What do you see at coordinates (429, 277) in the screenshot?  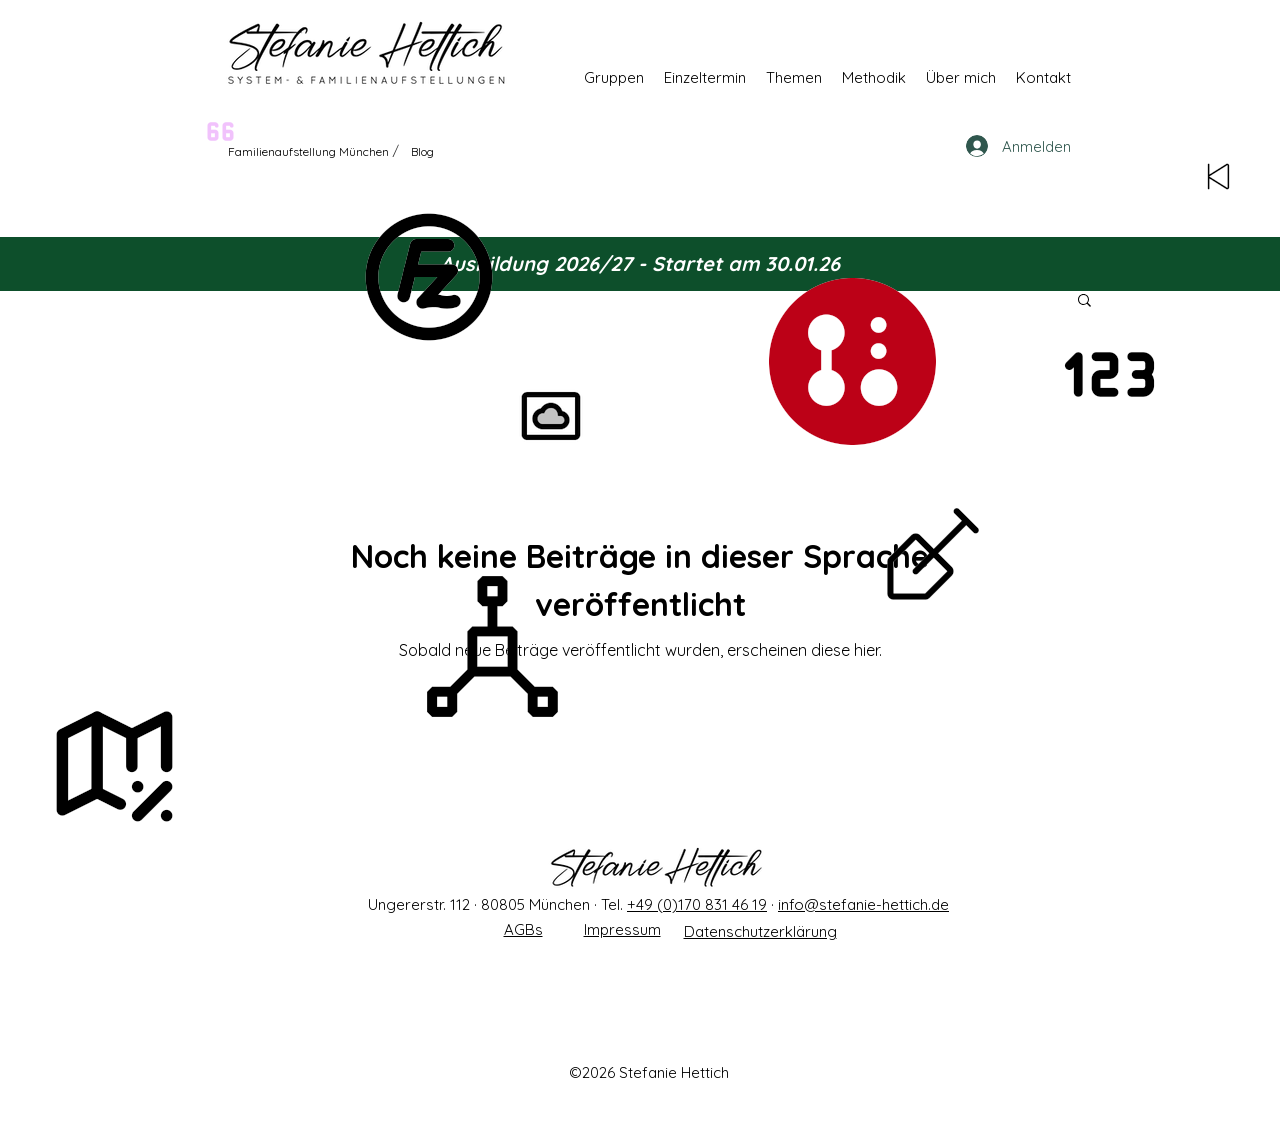 I see `open filezilla ftp client` at bounding box center [429, 277].